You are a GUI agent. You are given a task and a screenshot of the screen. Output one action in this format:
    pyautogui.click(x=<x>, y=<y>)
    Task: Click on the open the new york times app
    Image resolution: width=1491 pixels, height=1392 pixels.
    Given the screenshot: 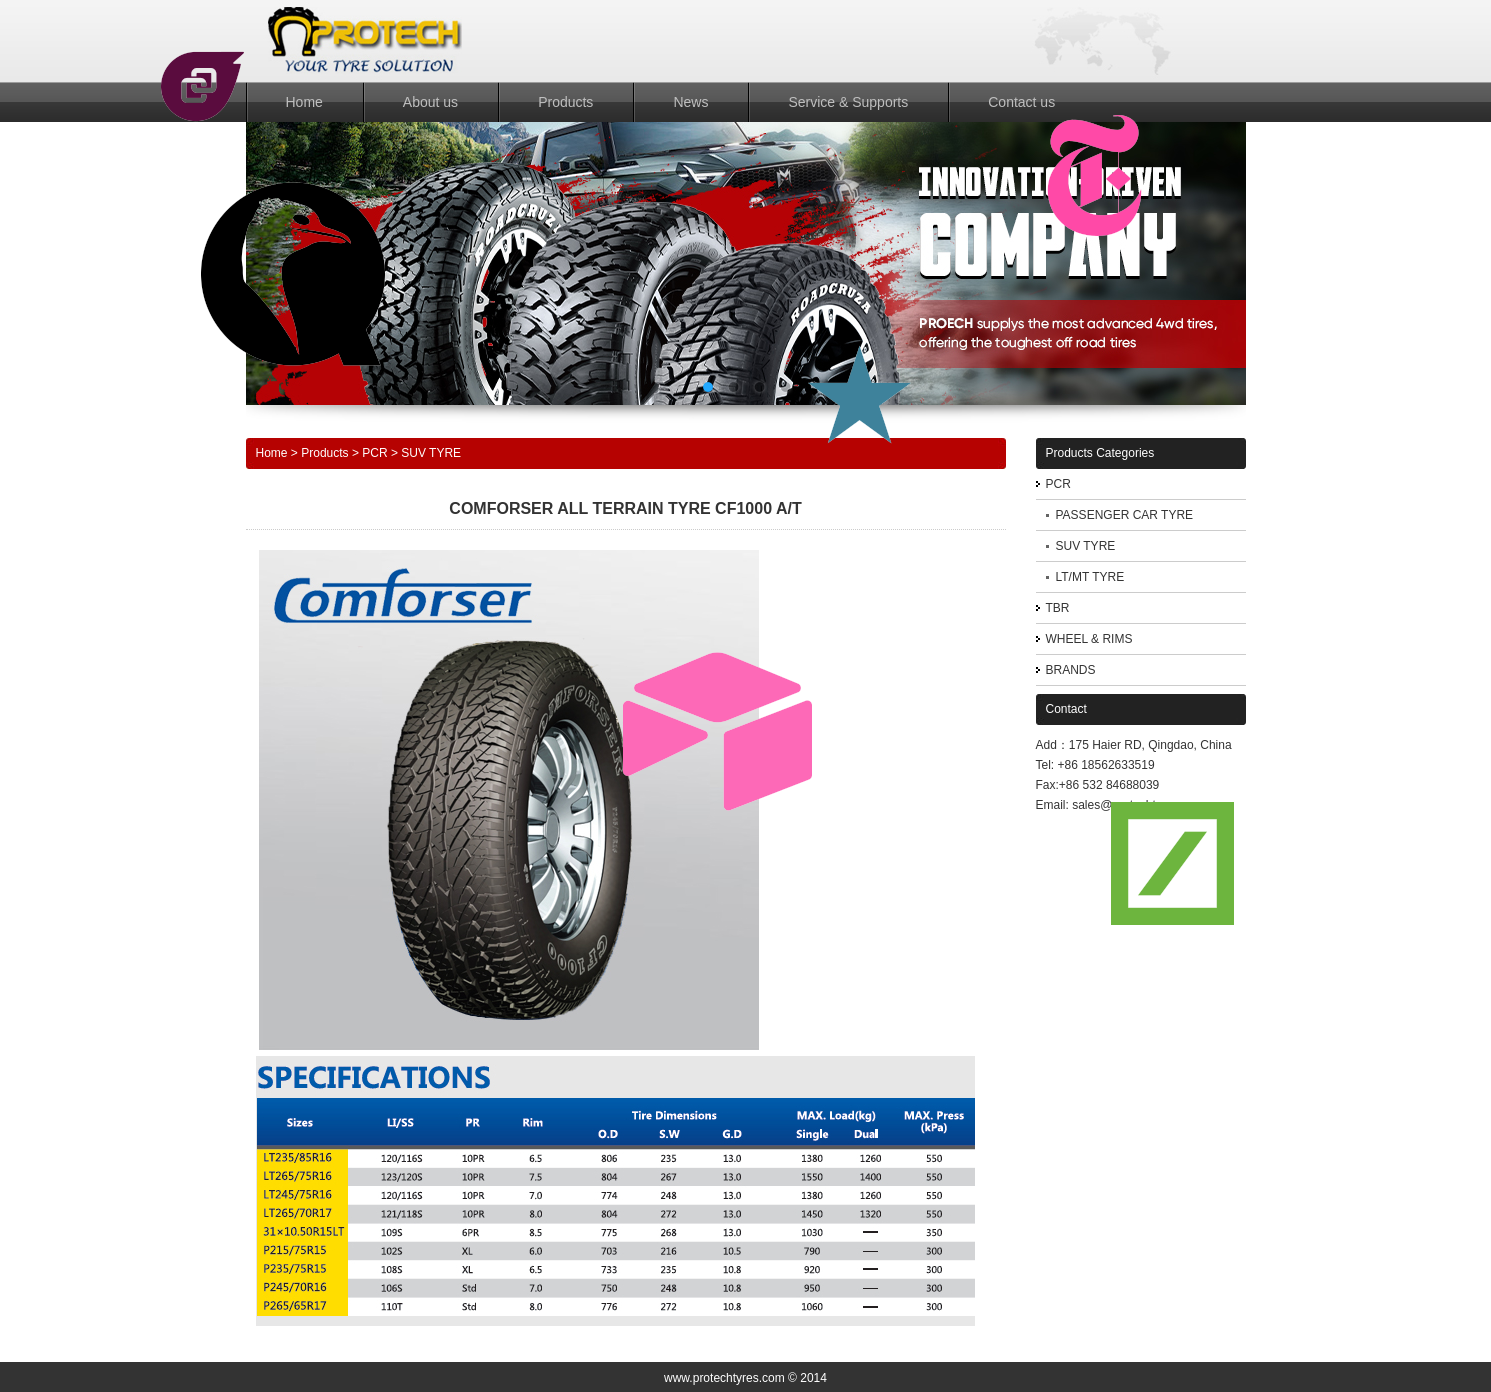 What is the action you would take?
    pyautogui.click(x=1094, y=175)
    